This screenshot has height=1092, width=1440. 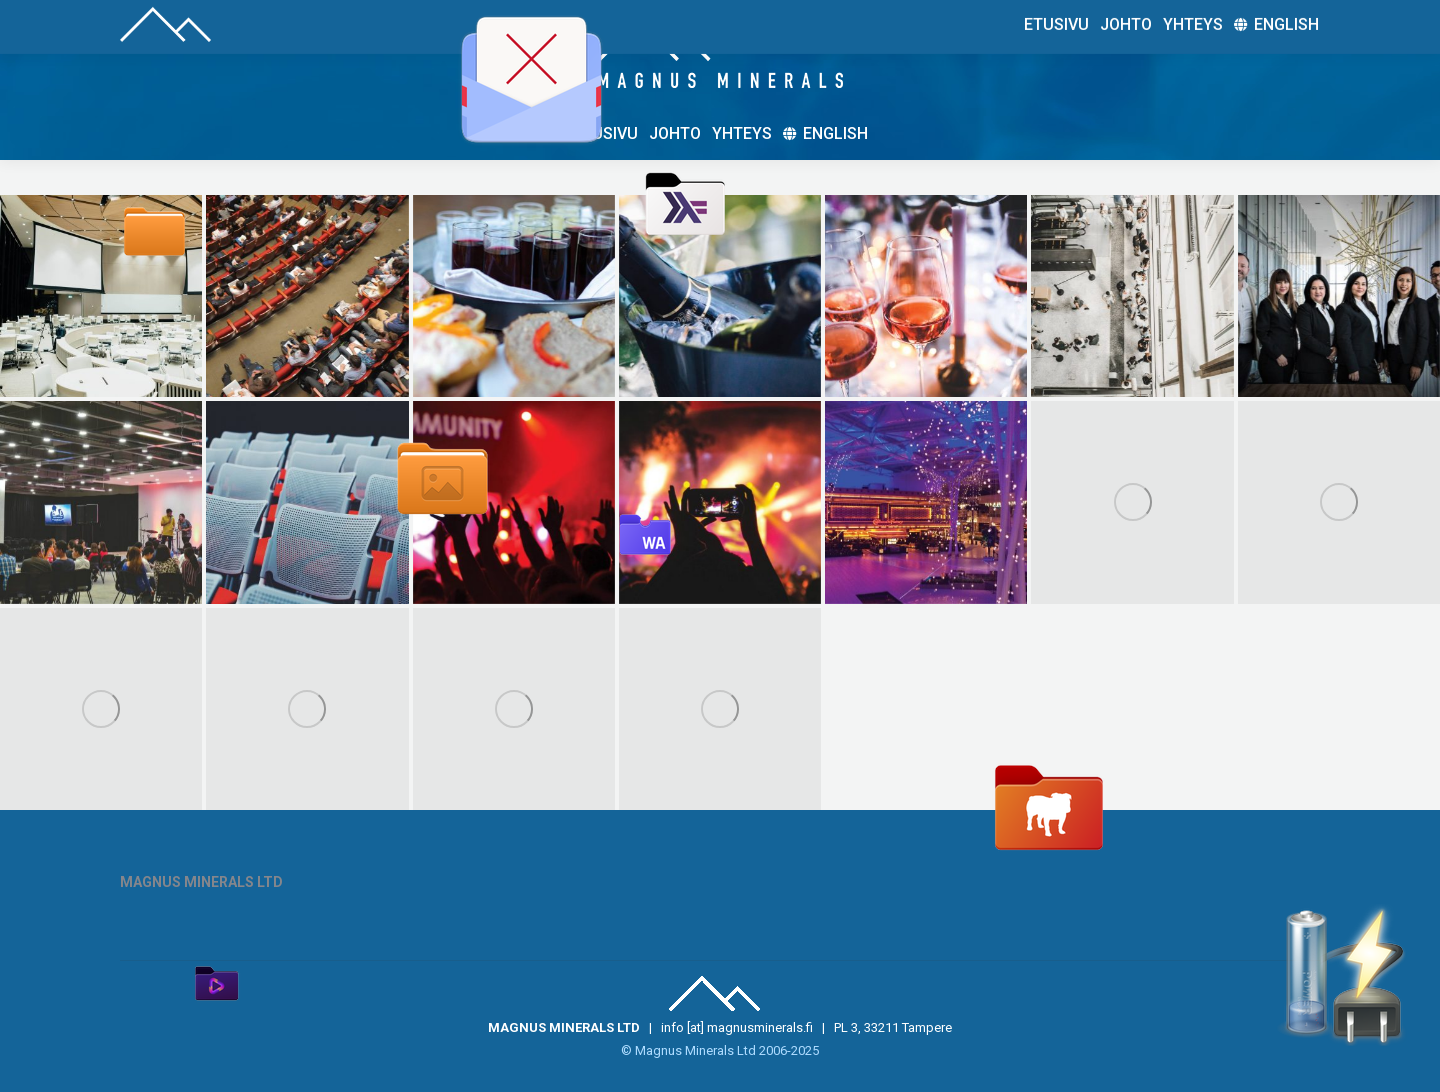 I want to click on folder containing webassembly project files, so click(x=645, y=536).